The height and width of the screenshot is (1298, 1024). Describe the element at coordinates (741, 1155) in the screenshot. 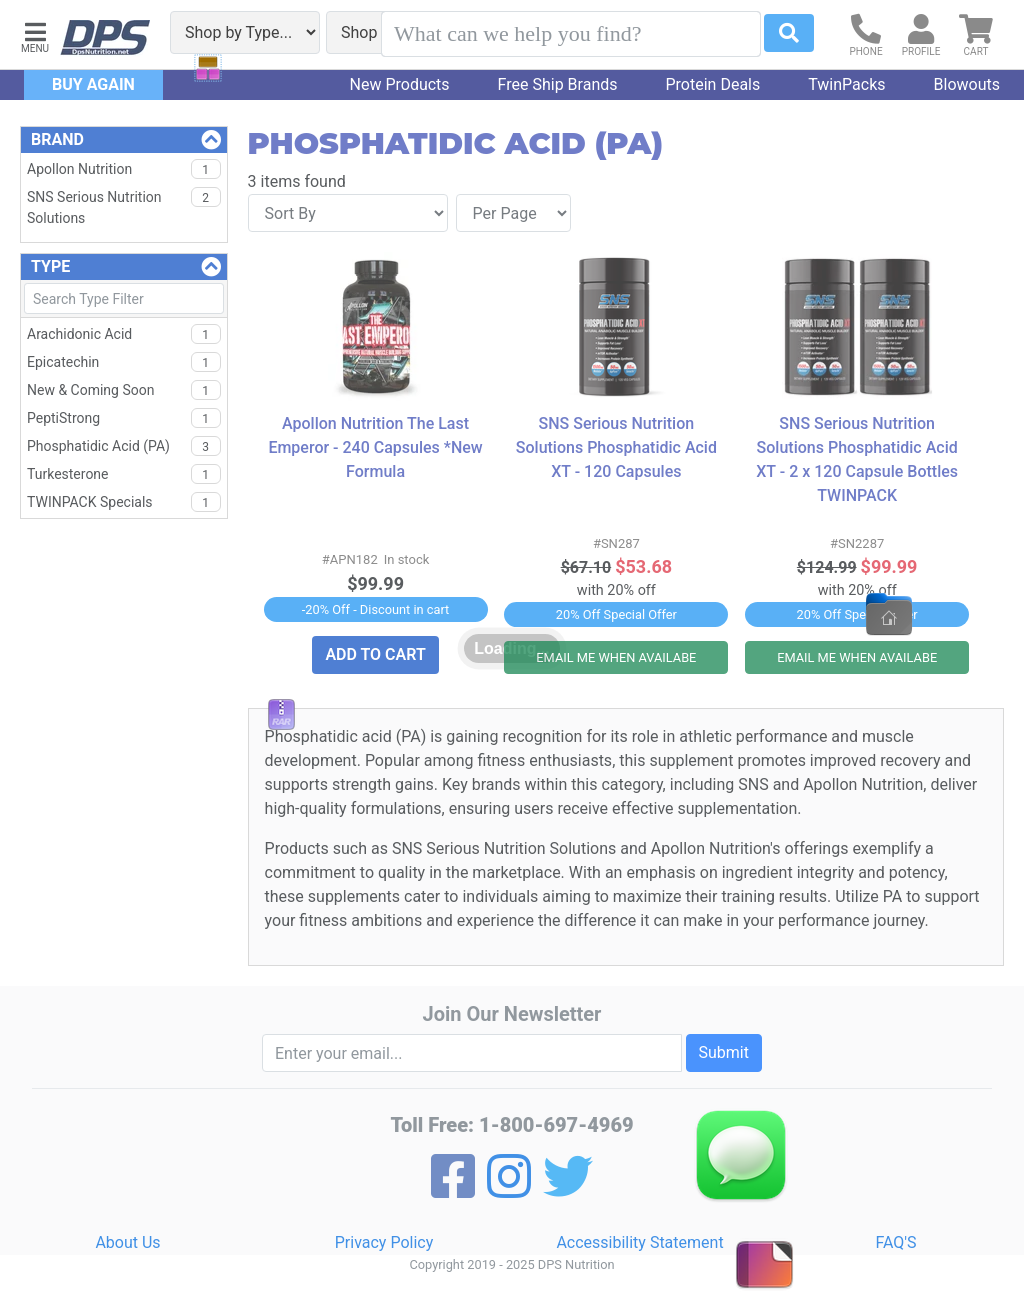

I see `open the messages app` at that location.